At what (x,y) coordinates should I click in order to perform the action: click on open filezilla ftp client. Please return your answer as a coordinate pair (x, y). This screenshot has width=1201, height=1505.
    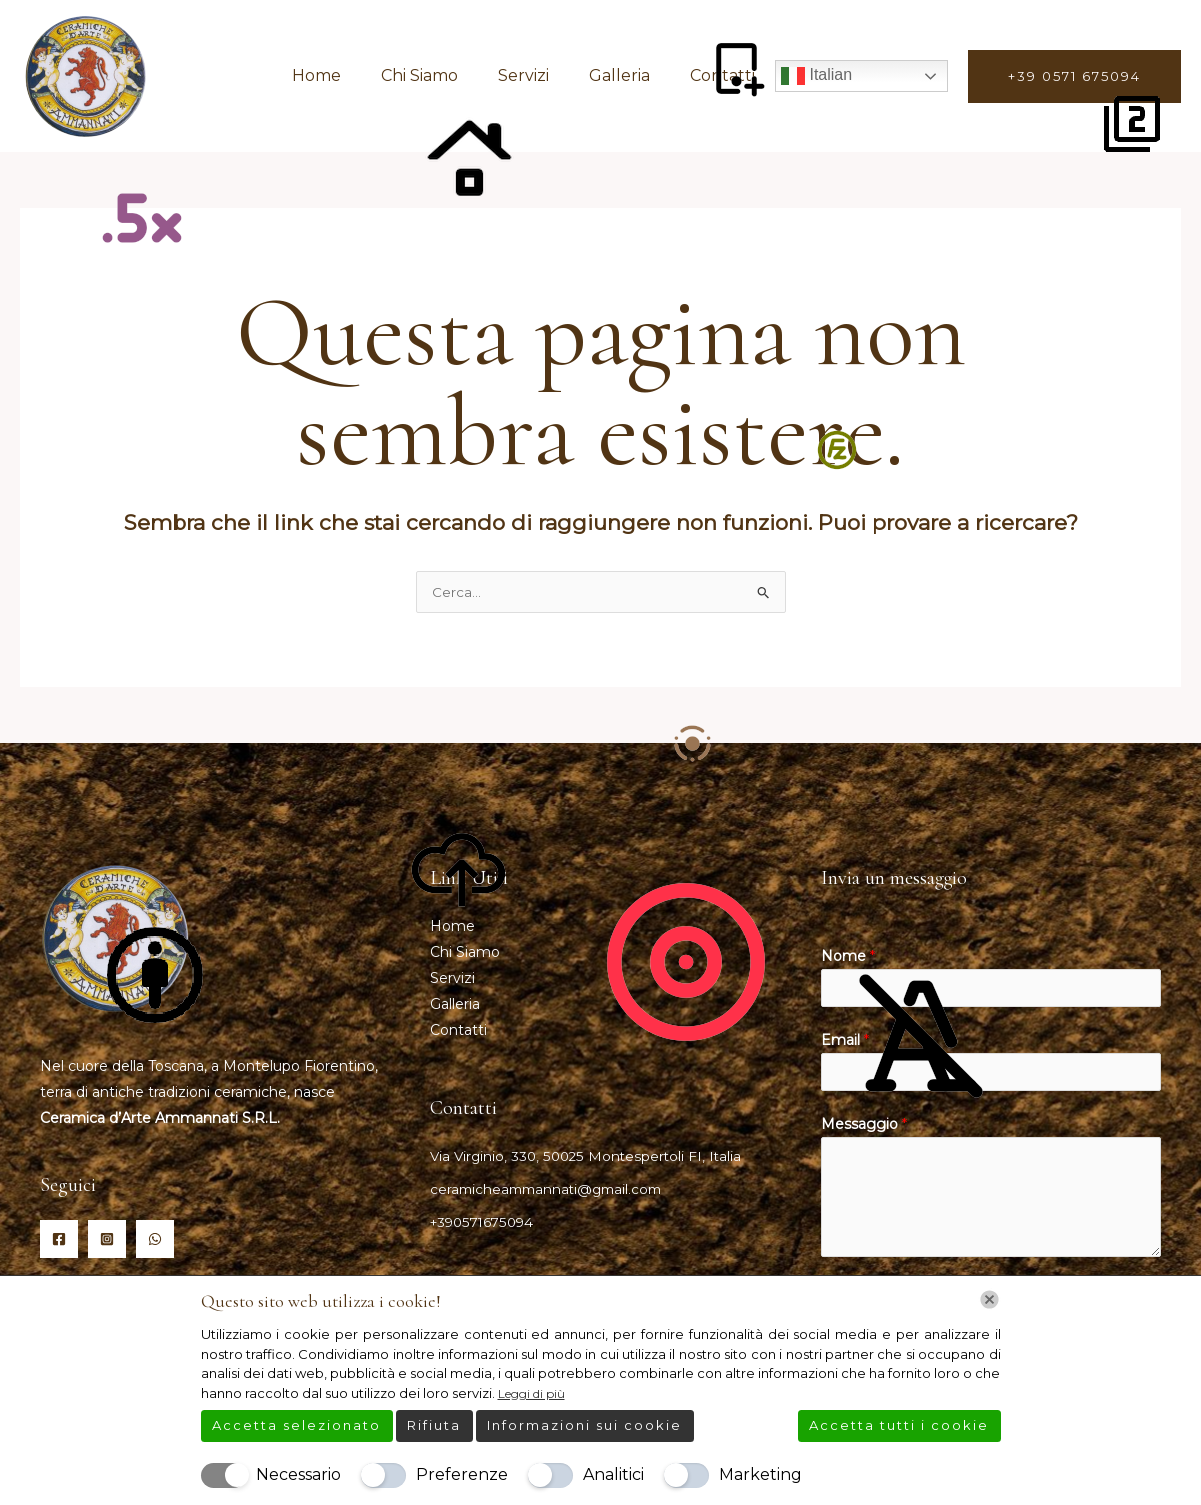
    Looking at the image, I should click on (837, 450).